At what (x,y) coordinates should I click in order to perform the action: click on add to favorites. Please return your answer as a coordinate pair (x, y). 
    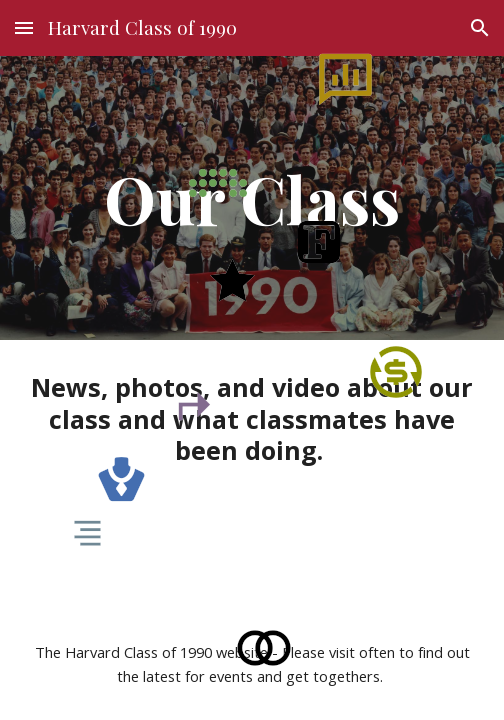
    Looking at the image, I should click on (232, 281).